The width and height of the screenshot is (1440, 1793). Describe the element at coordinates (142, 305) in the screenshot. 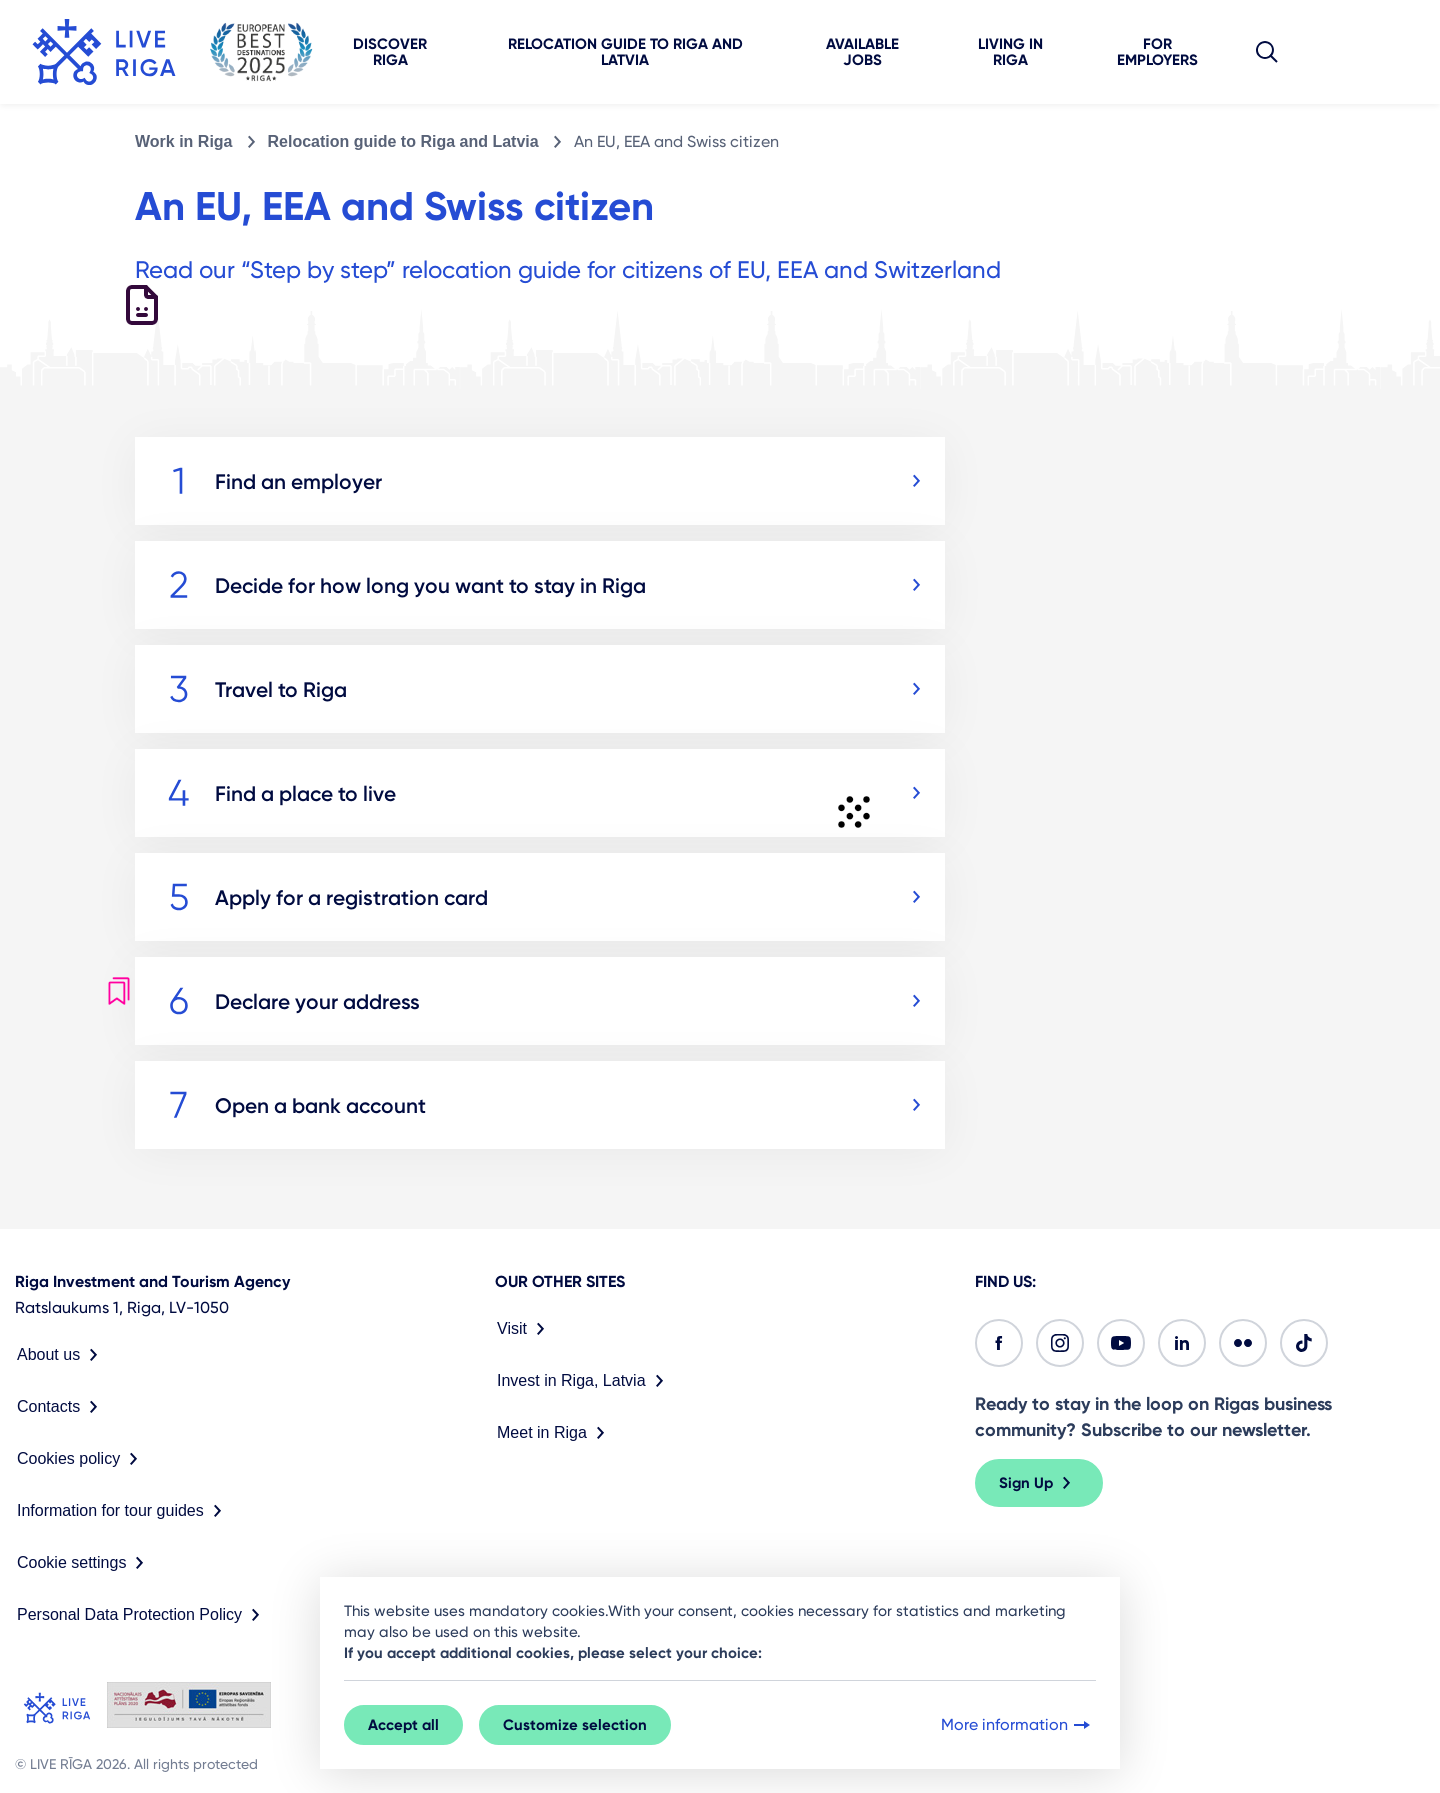

I see `document with neutral status or feedback` at that location.